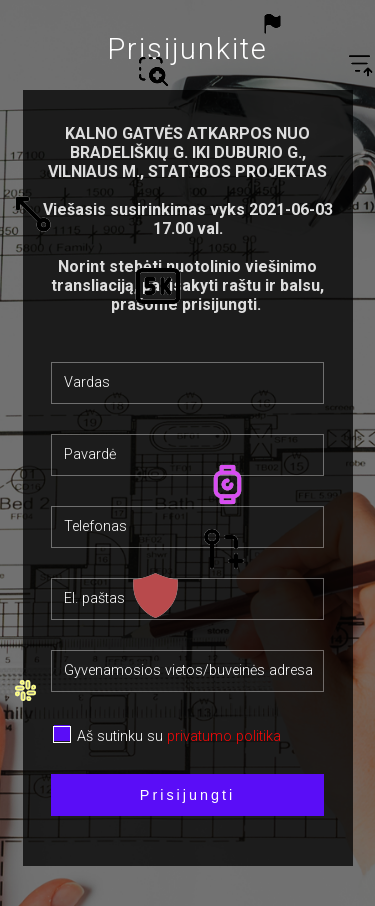  I want to click on navigate back to previous screen, so click(32, 213).